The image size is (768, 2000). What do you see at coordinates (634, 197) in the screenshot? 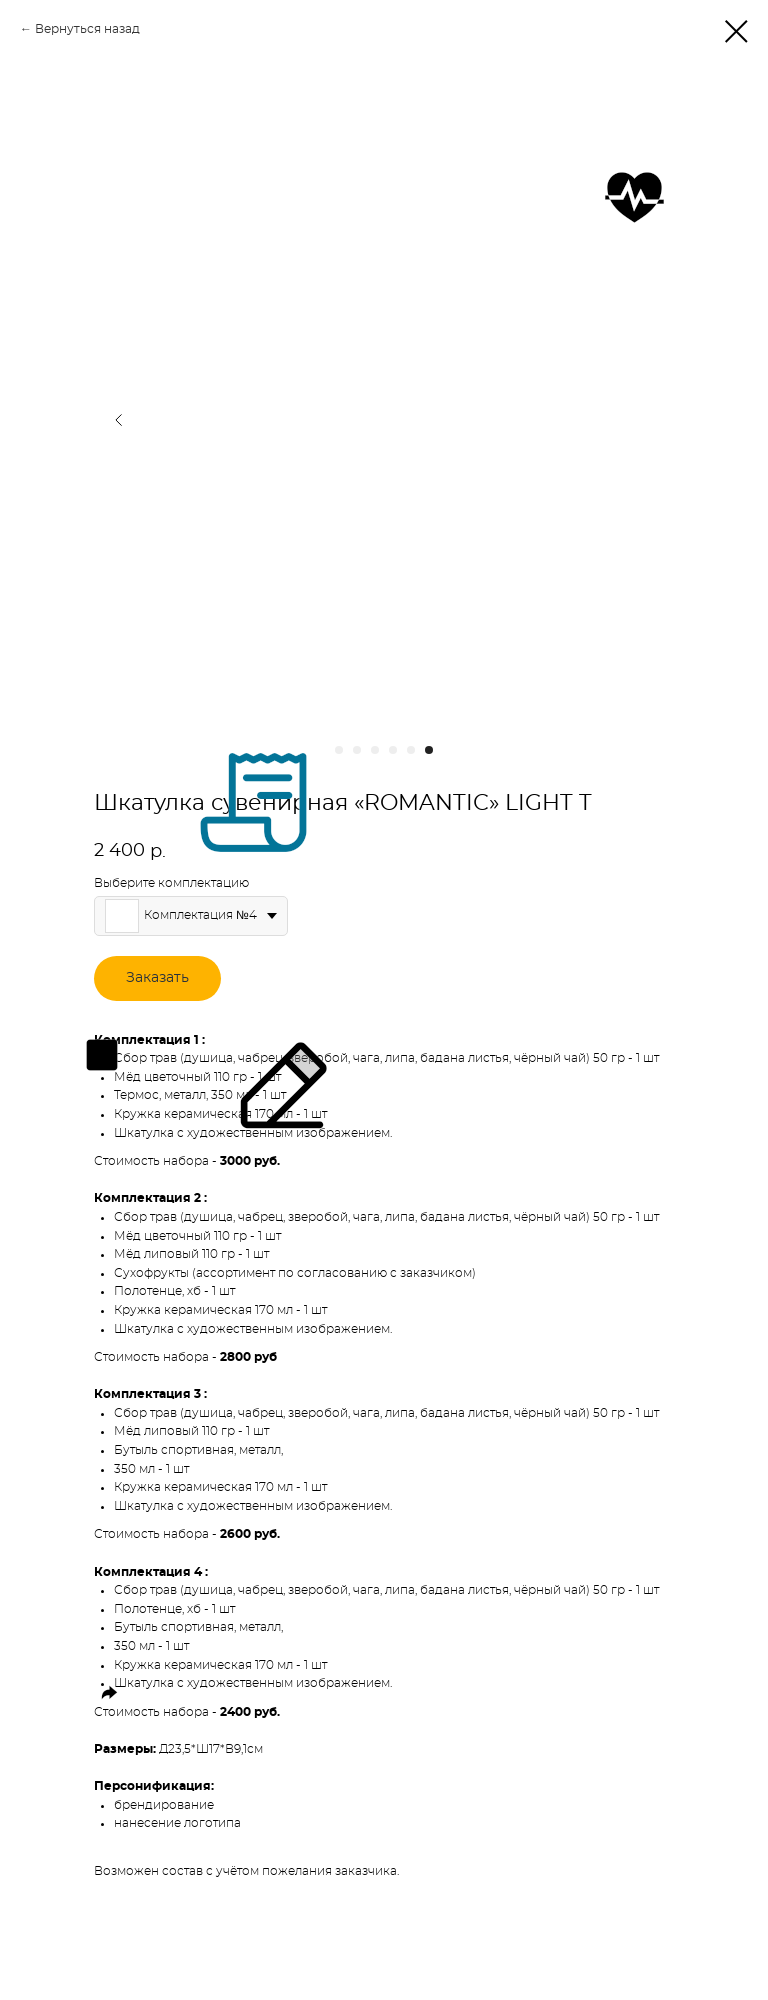
I see `track your fitness and health metrics` at bounding box center [634, 197].